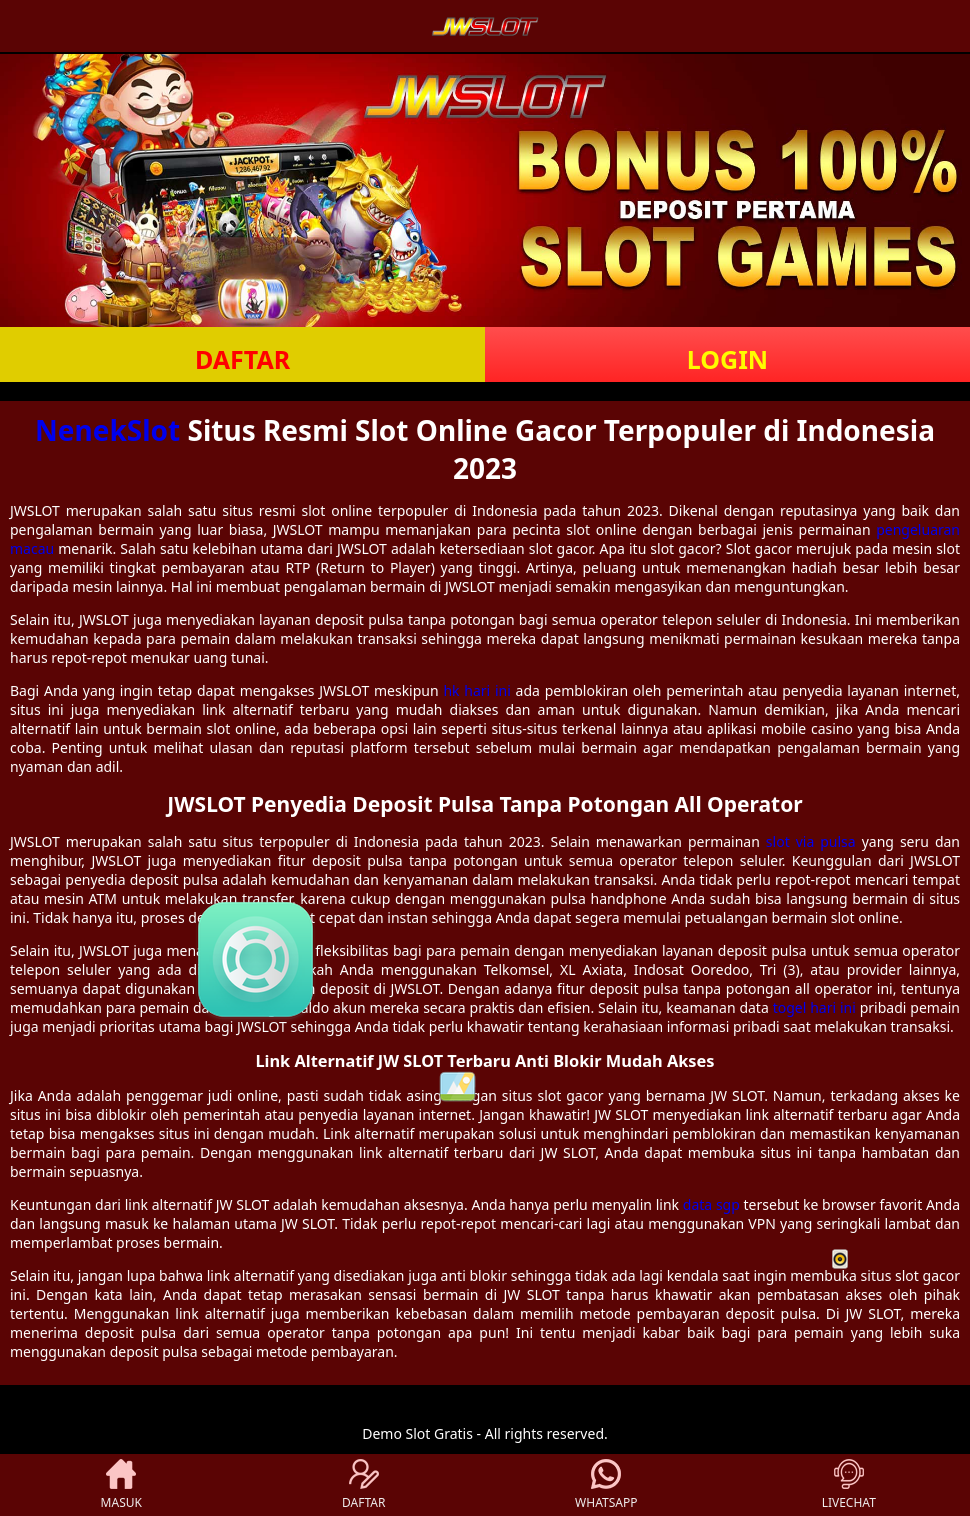  Describe the element at coordinates (457, 1086) in the screenshot. I see `open the photos app` at that location.